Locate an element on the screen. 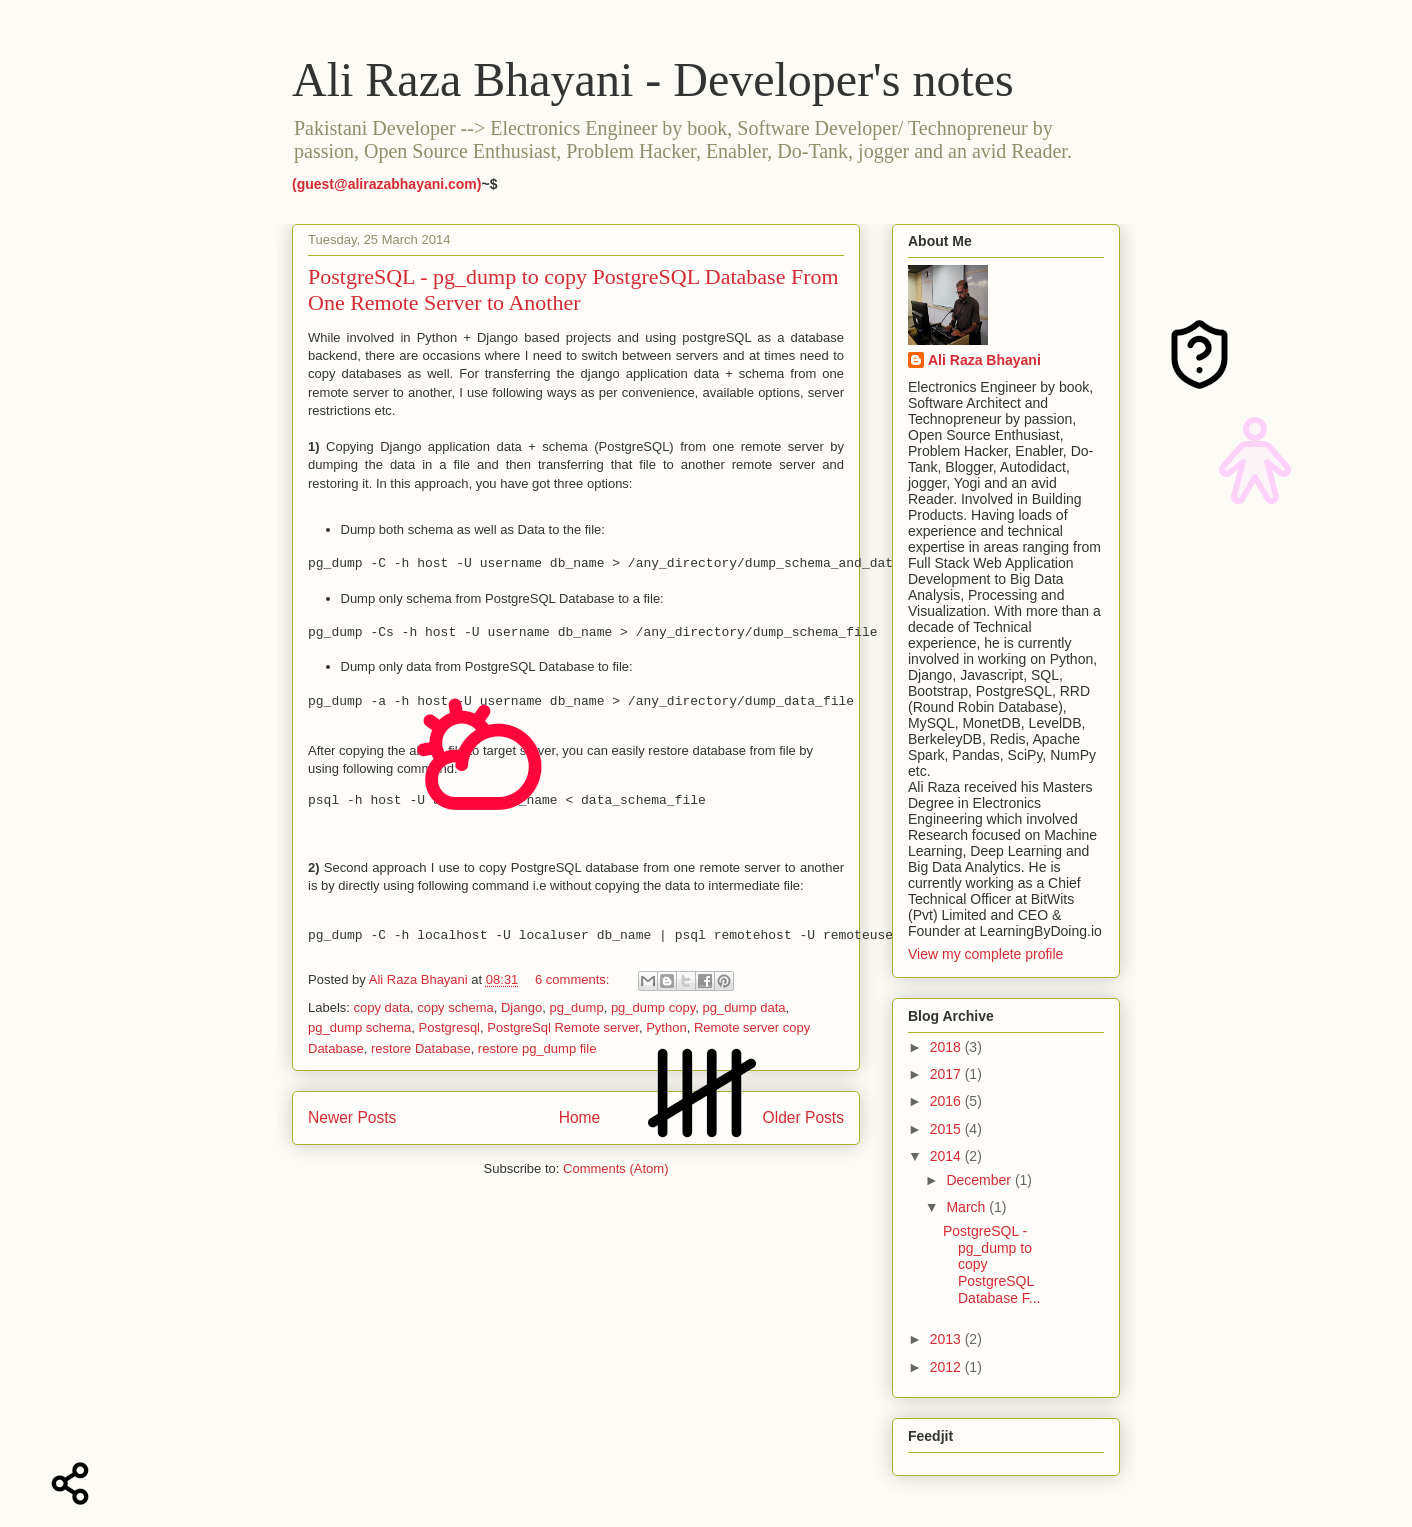  view current weather conditions is located at coordinates (479, 756).